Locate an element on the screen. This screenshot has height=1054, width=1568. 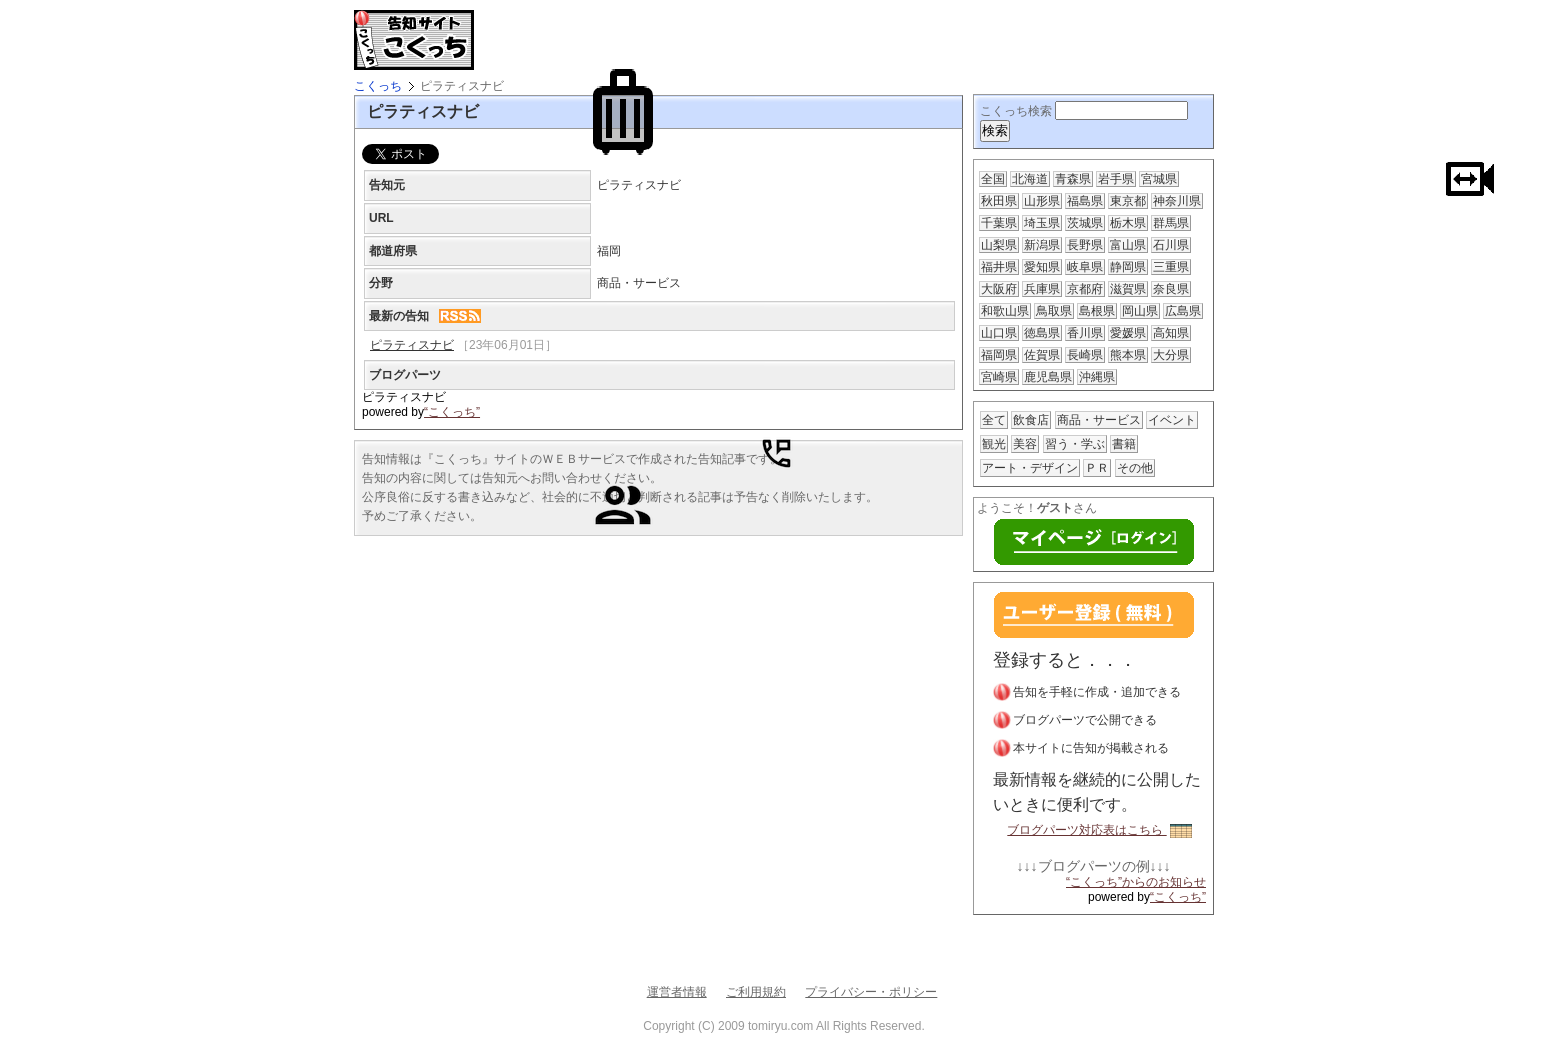
switch between front and rear camera during video is located at coordinates (1470, 179).